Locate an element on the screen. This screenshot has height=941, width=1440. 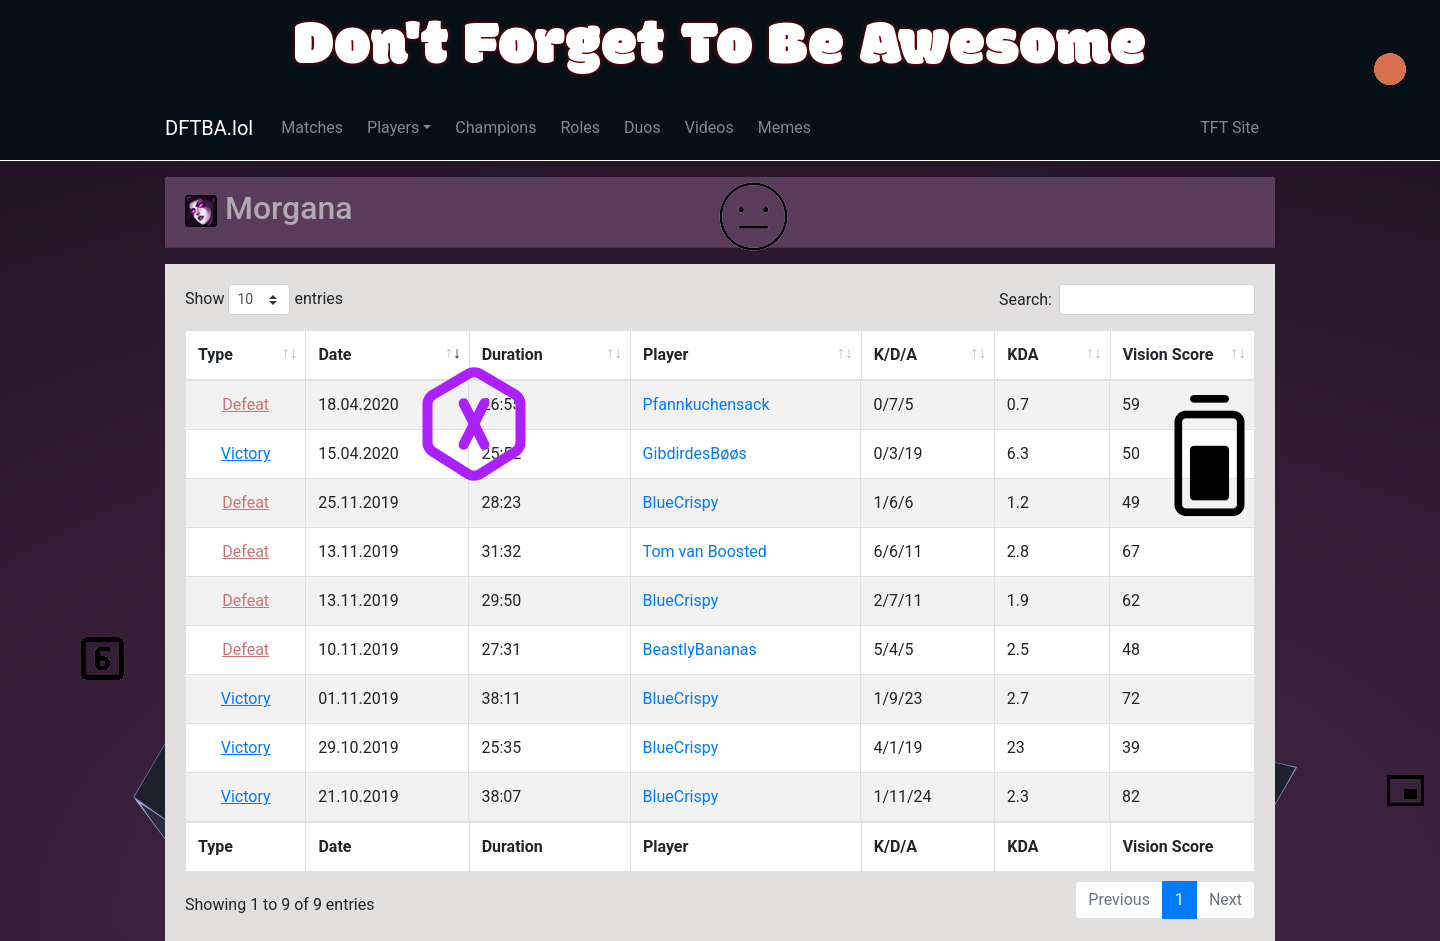
rate your experience as neutral is located at coordinates (753, 216).